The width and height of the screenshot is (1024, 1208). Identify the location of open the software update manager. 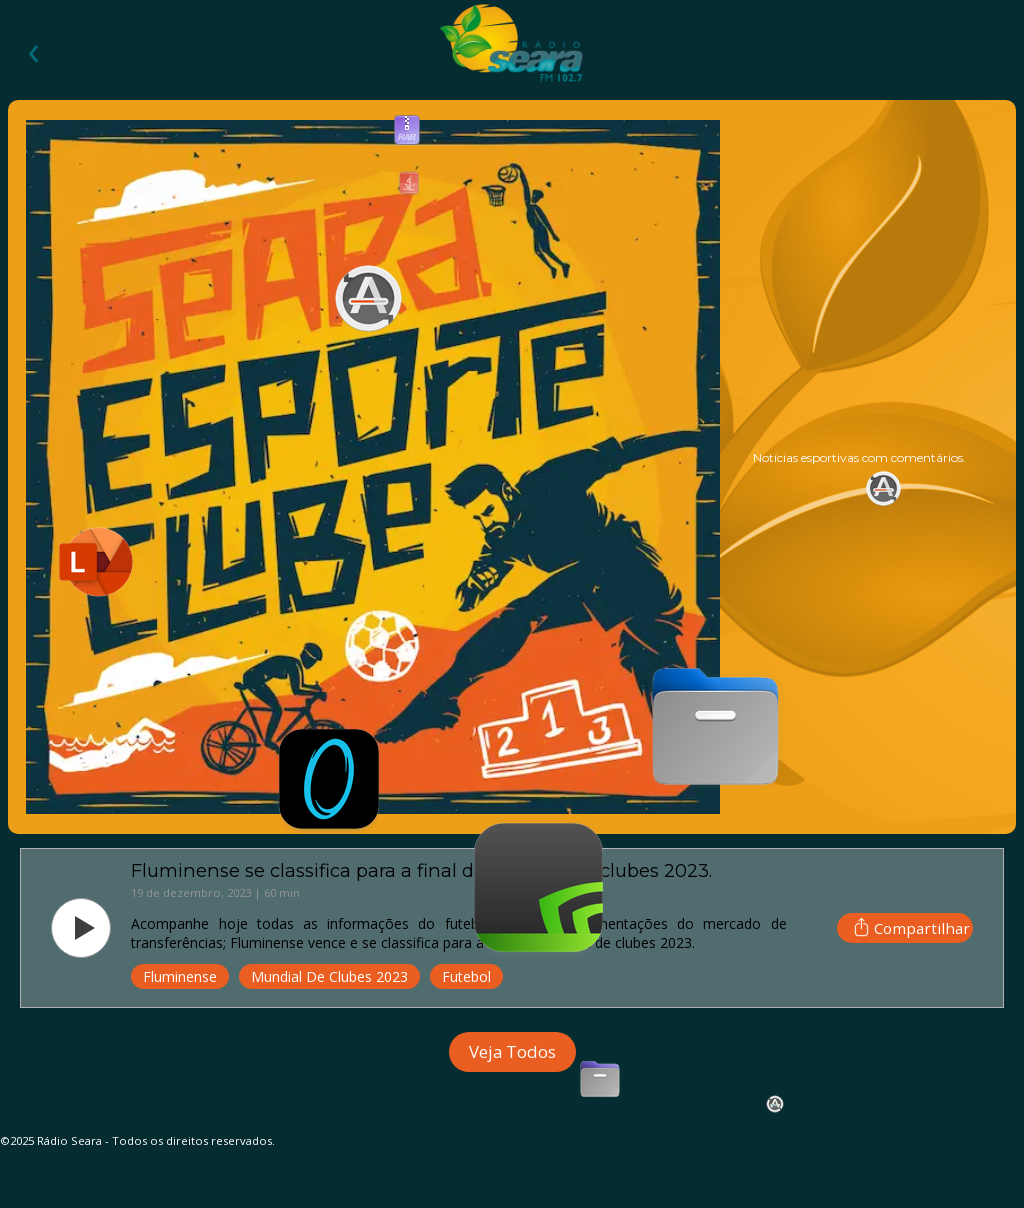
(775, 1104).